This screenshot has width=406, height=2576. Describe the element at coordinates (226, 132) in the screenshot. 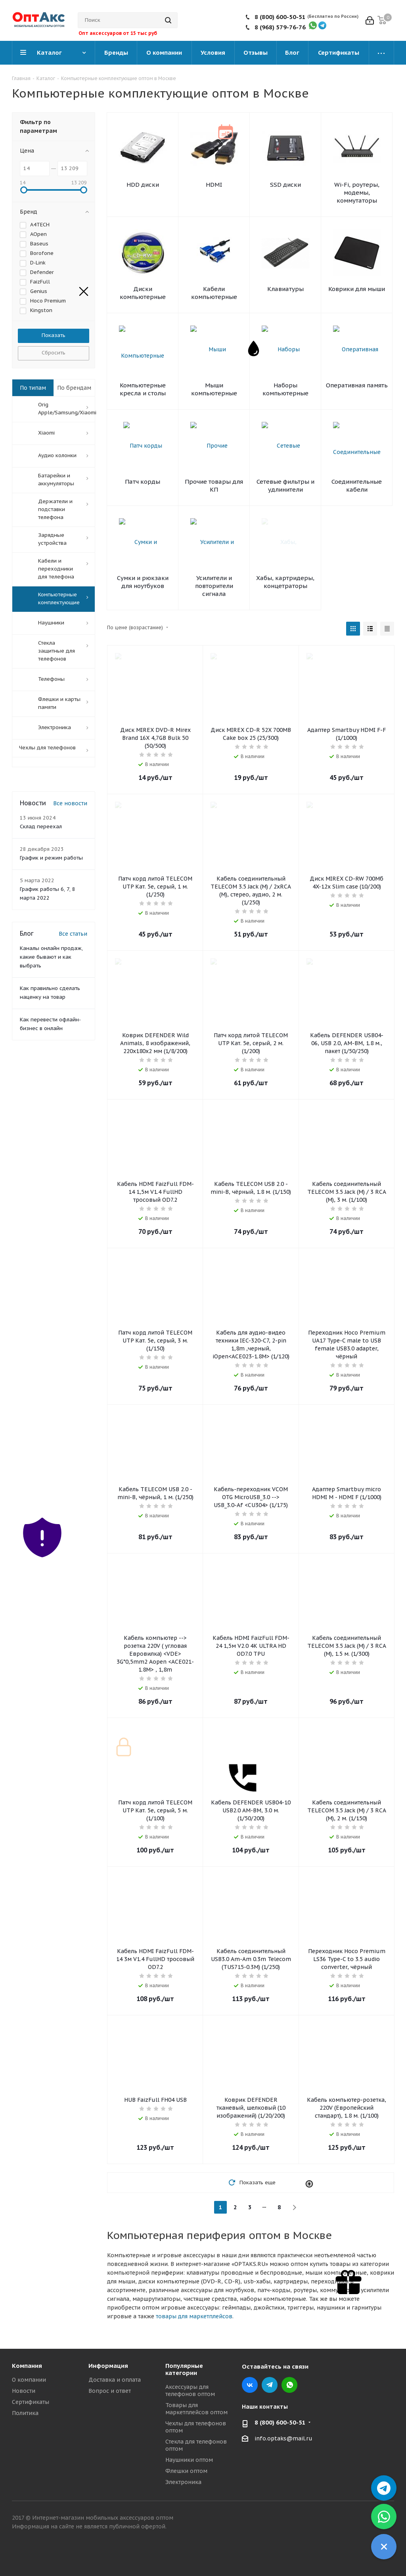

I see `select a date range` at that location.